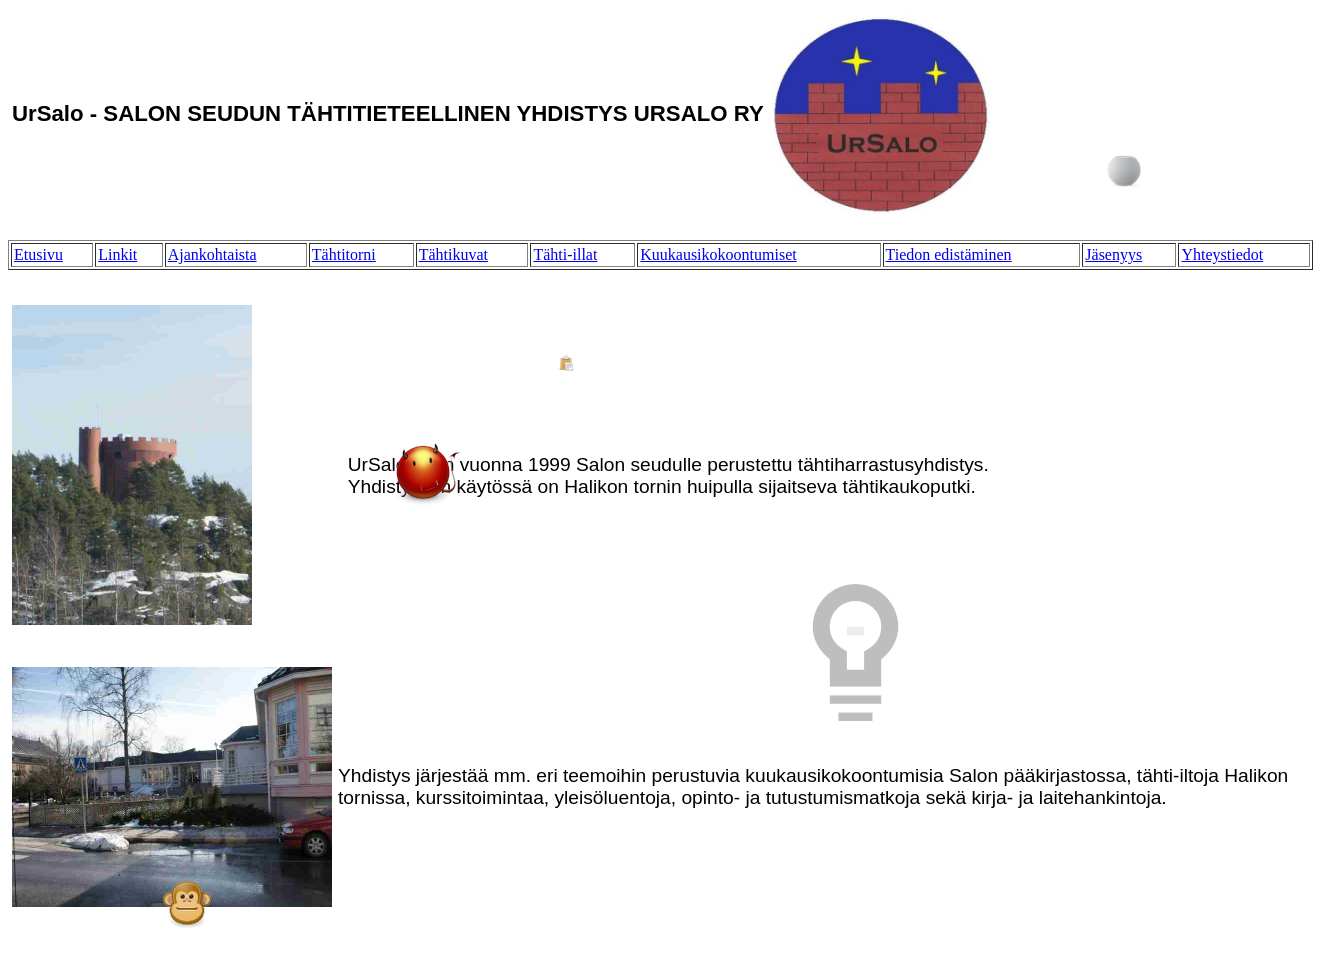 The width and height of the screenshot is (1321, 977). I want to click on paste copied content from clipboard, so click(566, 363).